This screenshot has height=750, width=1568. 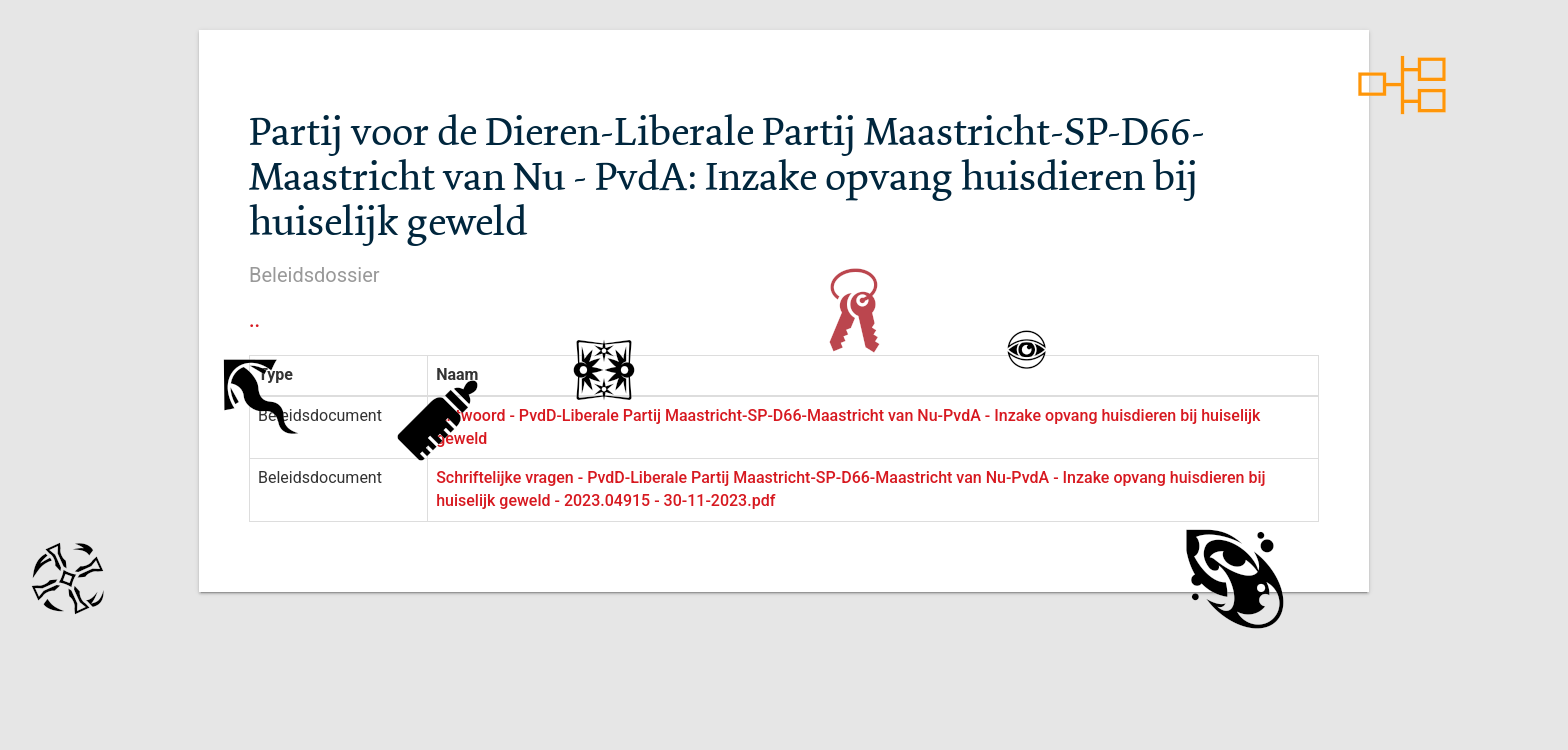 What do you see at coordinates (1235, 579) in the screenshot?
I see `cast a water-based spell or ability` at bounding box center [1235, 579].